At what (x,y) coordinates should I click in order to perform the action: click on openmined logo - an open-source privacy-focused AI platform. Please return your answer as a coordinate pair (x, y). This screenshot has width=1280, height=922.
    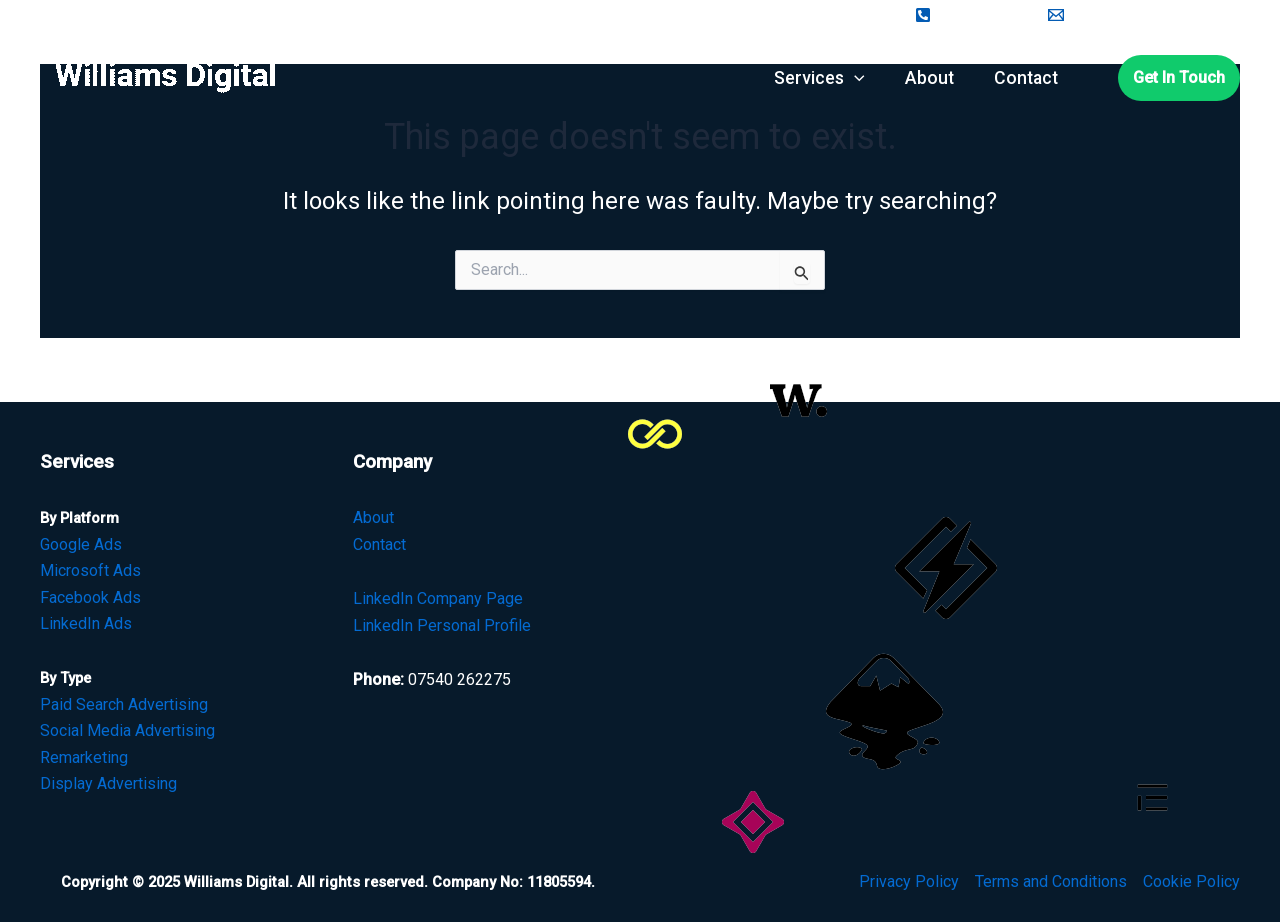
    Looking at the image, I should click on (753, 822).